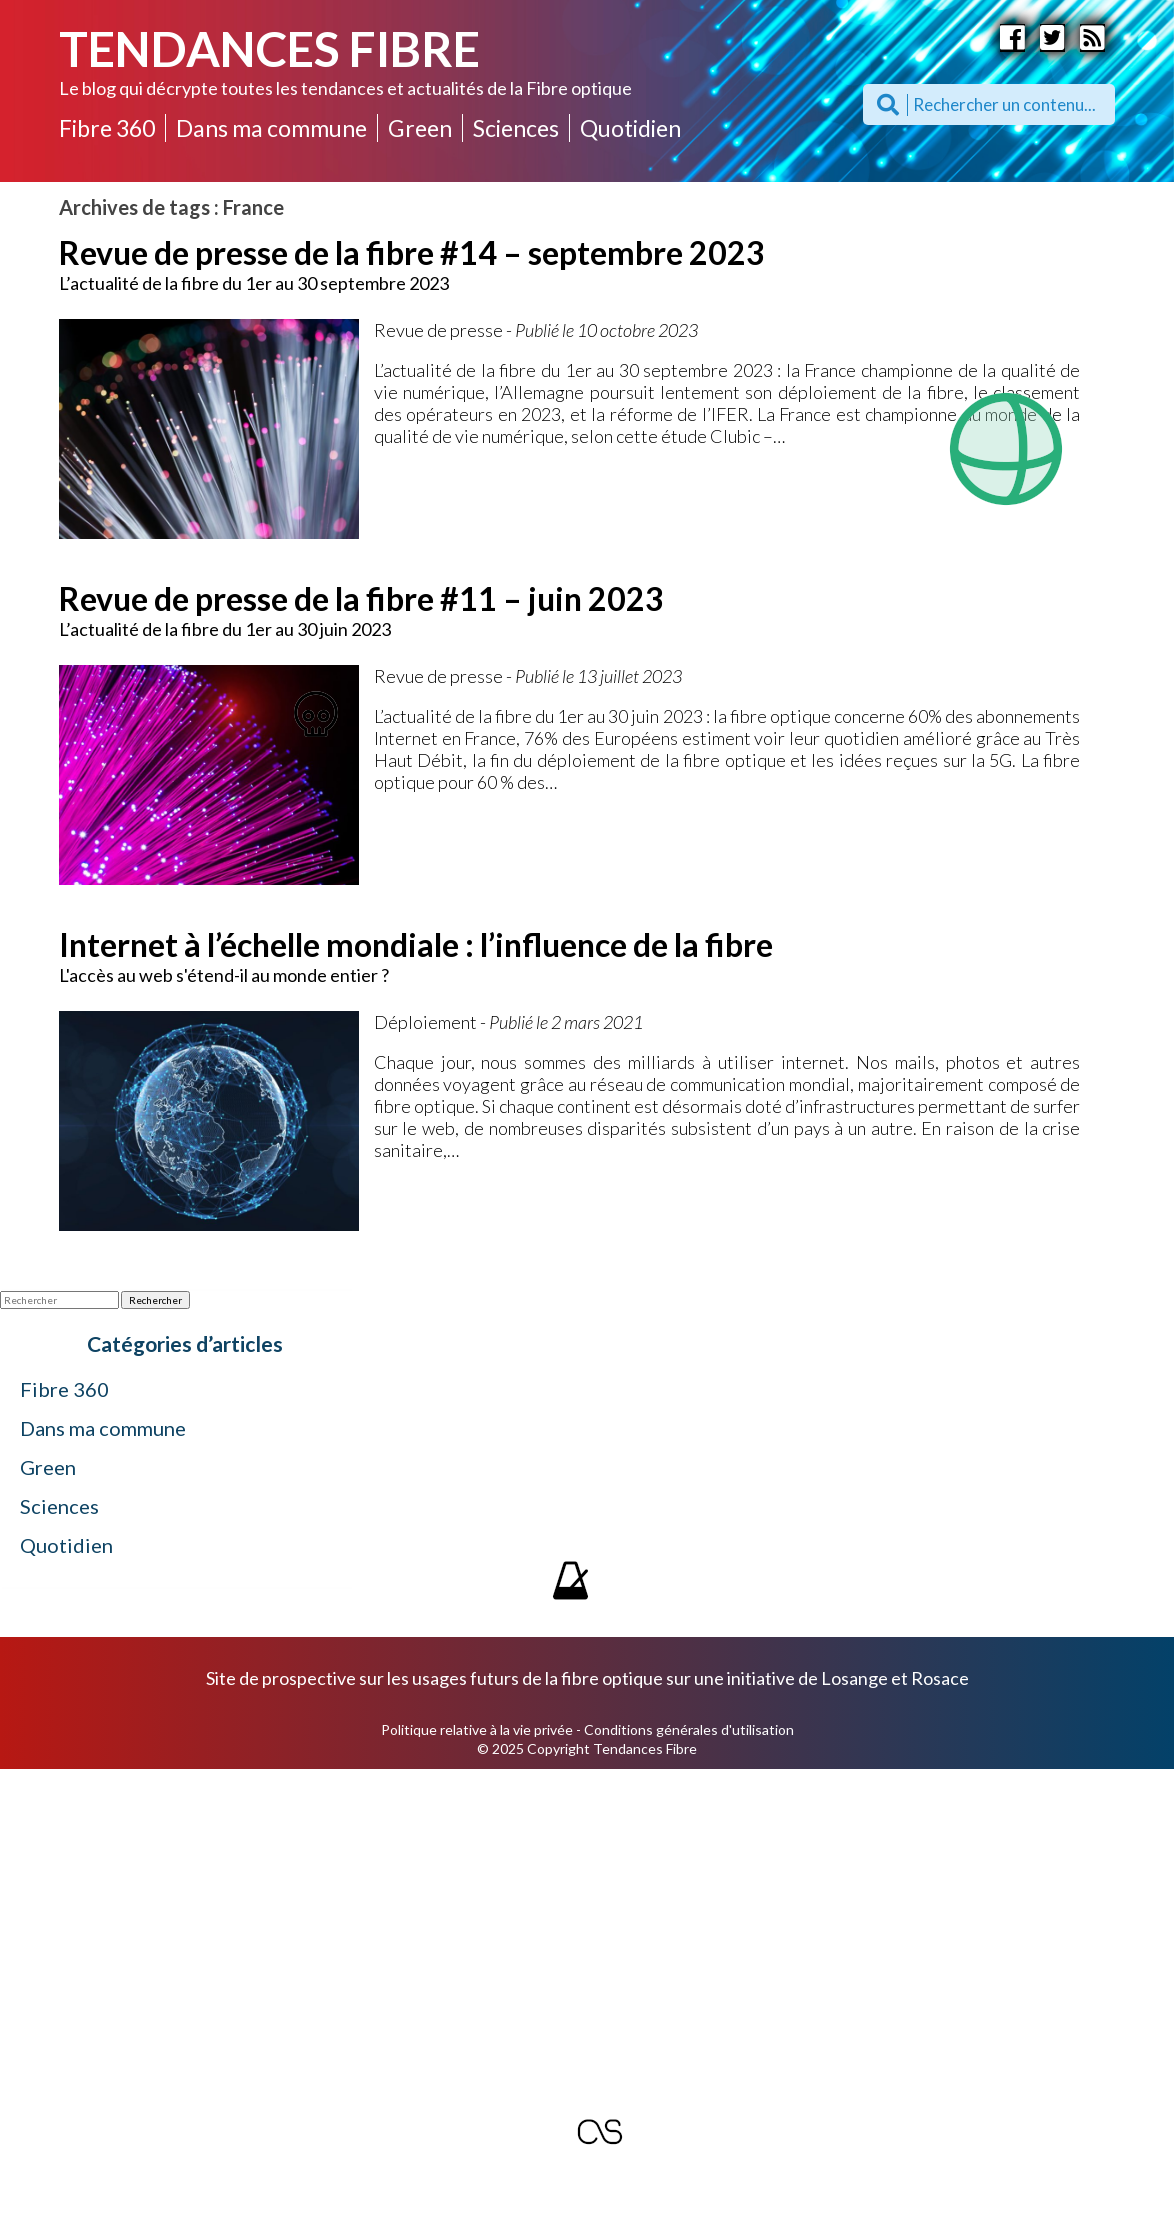 The width and height of the screenshot is (1174, 2223). What do you see at coordinates (600, 2131) in the screenshot?
I see `connect to last.fm account` at bounding box center [600, 2131].